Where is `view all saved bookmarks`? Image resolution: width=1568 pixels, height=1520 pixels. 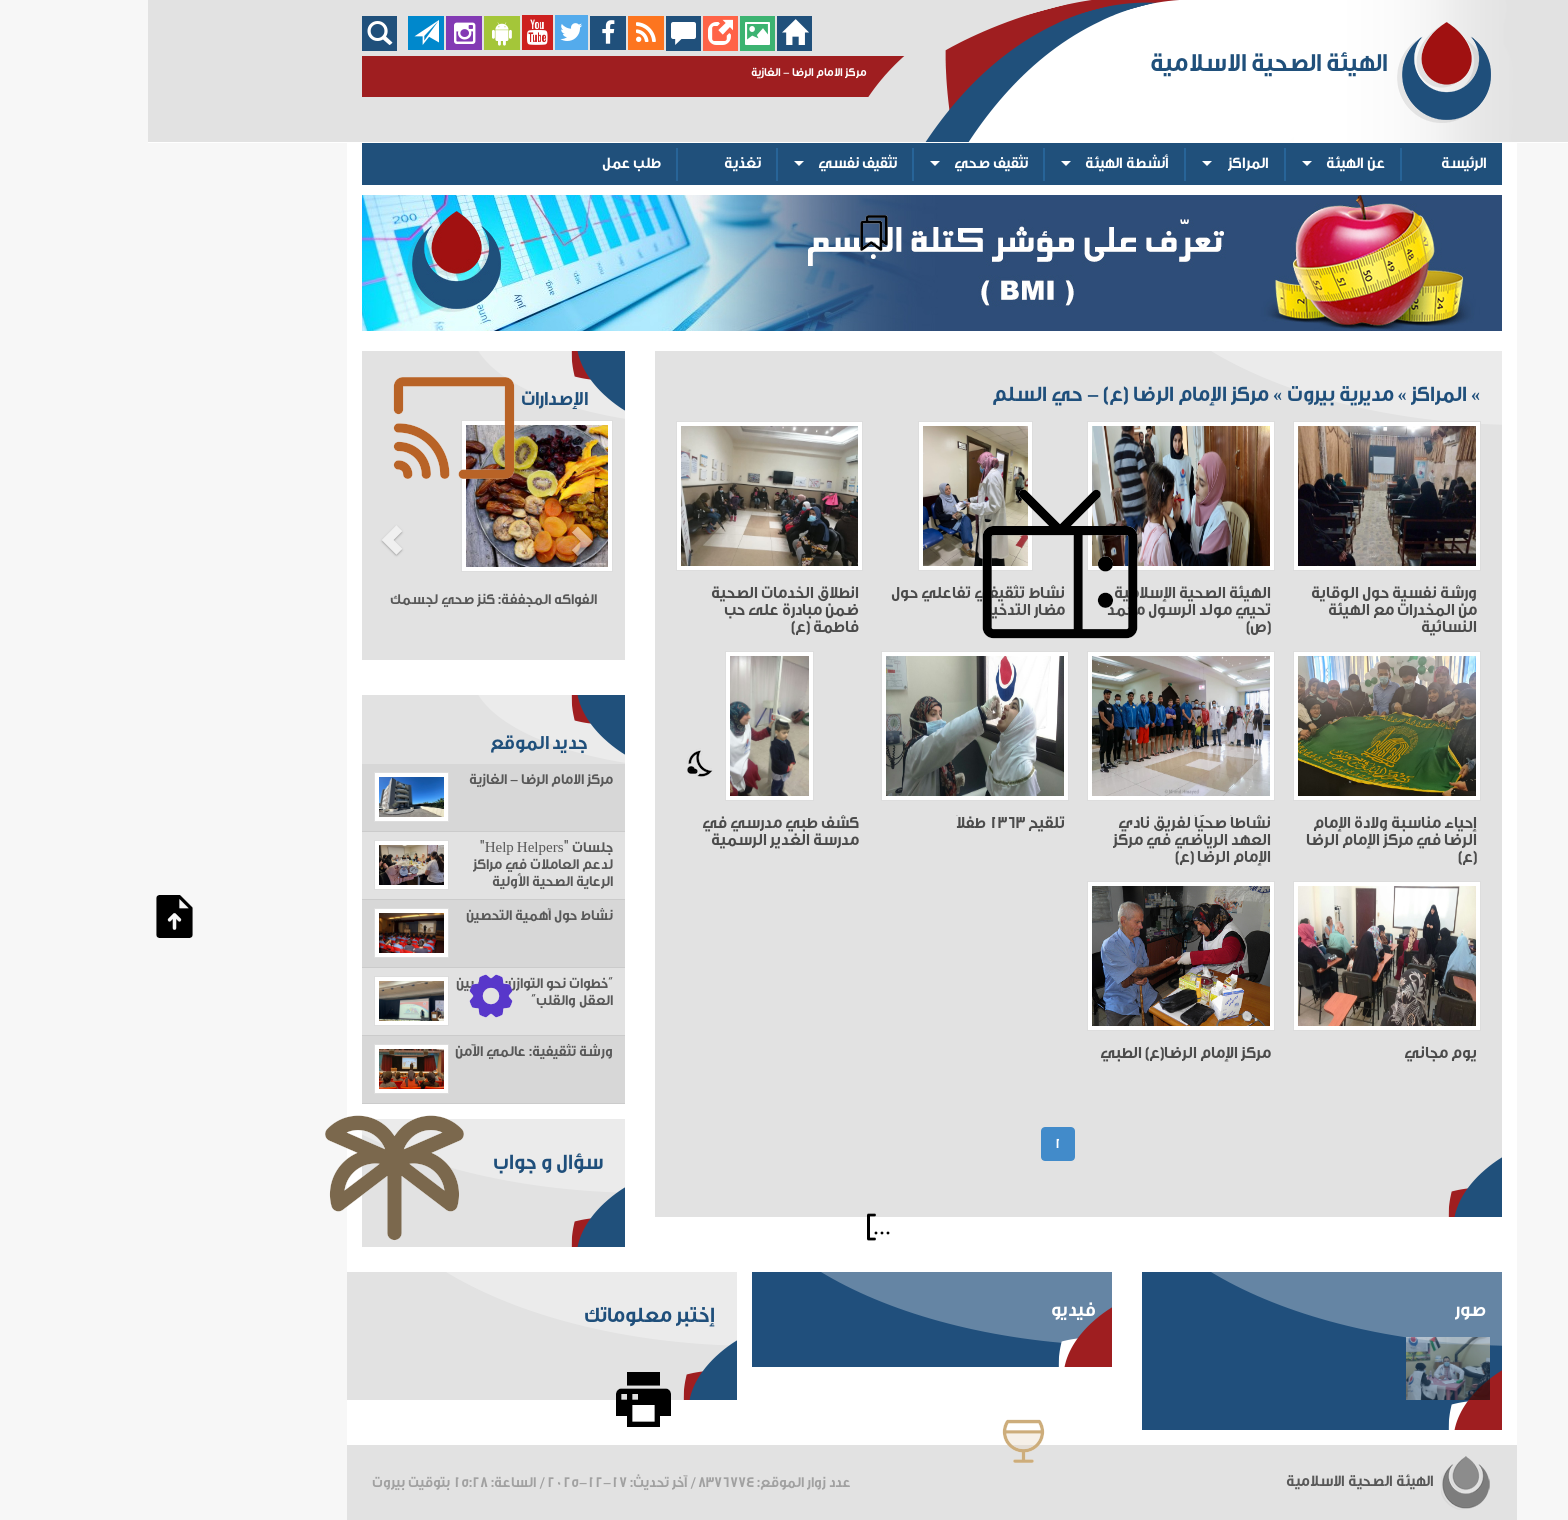
view all saved bookmarks is located at coordinates (874, 233).